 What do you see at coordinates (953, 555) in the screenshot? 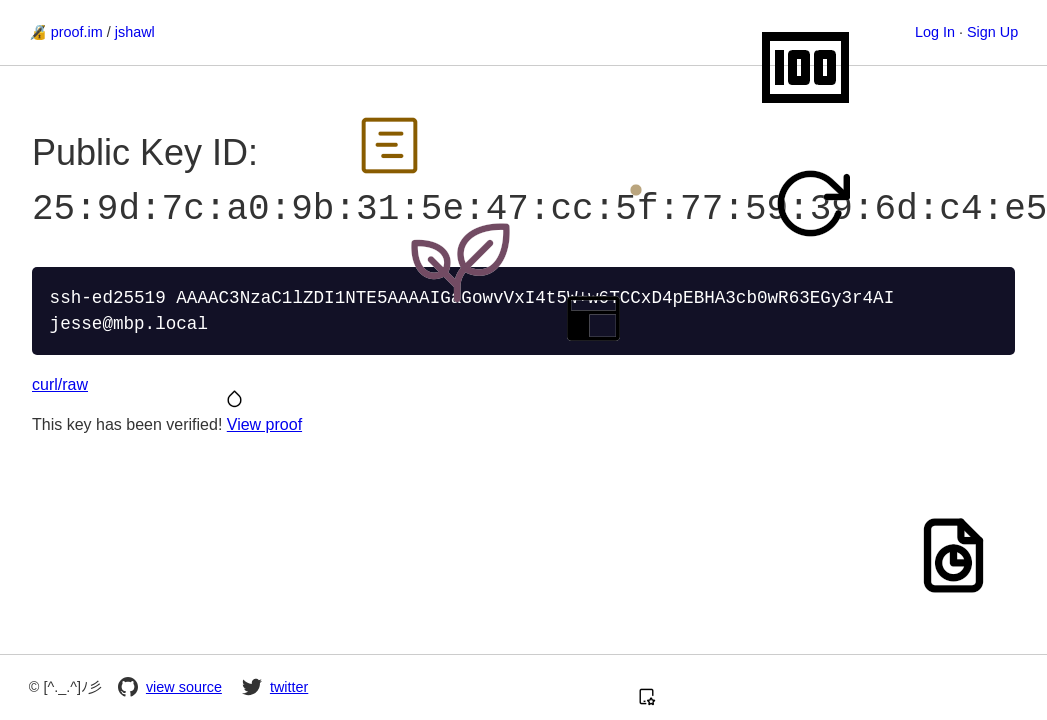
I see `view file with chart or analytics data` at bounding box center [953, 555].